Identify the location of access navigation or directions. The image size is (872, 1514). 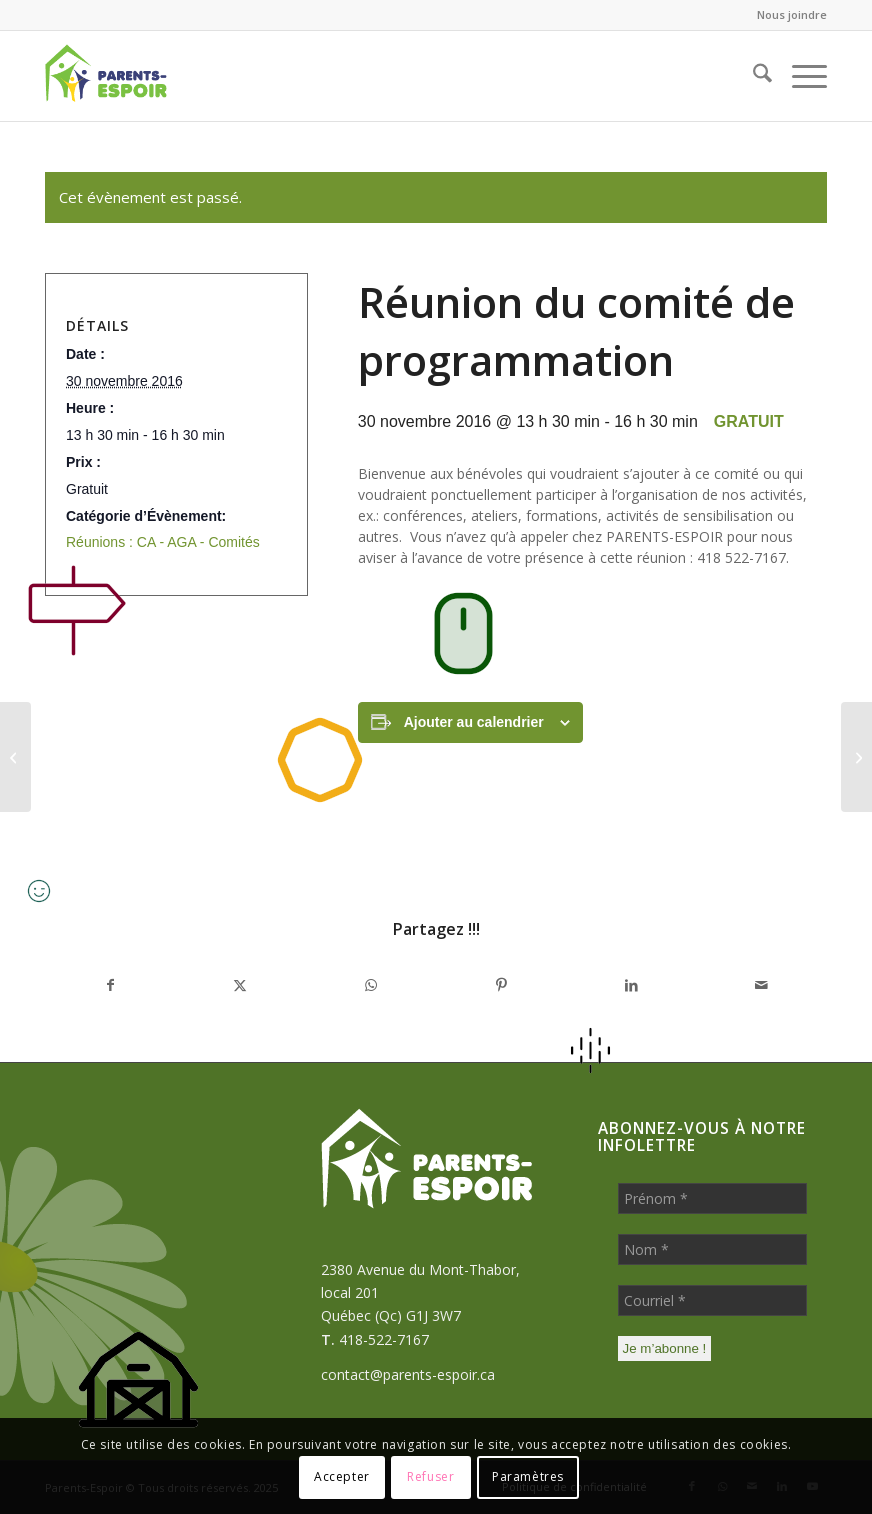
(73, 610).